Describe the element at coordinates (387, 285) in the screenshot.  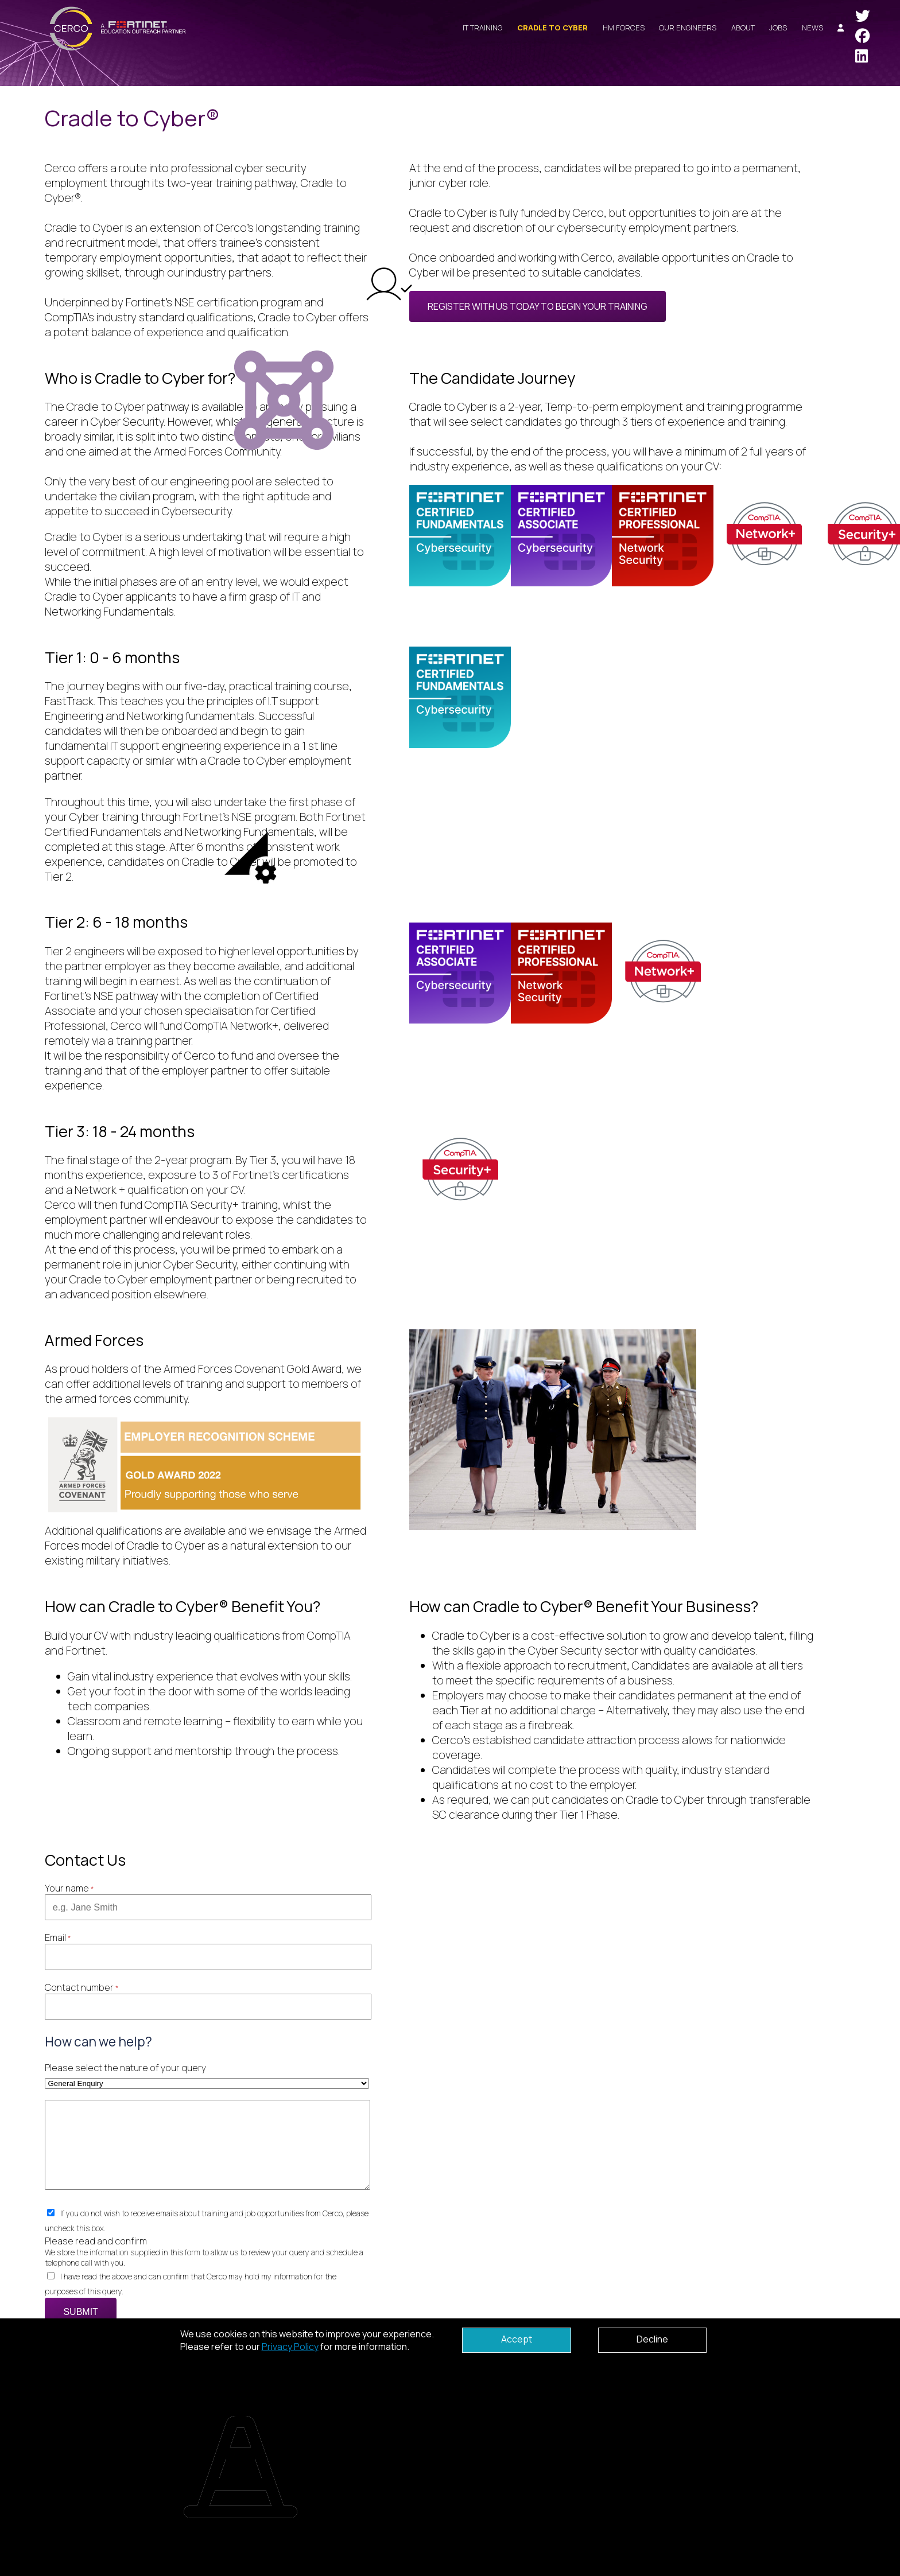
I see `user verified or confirmed` at that location.